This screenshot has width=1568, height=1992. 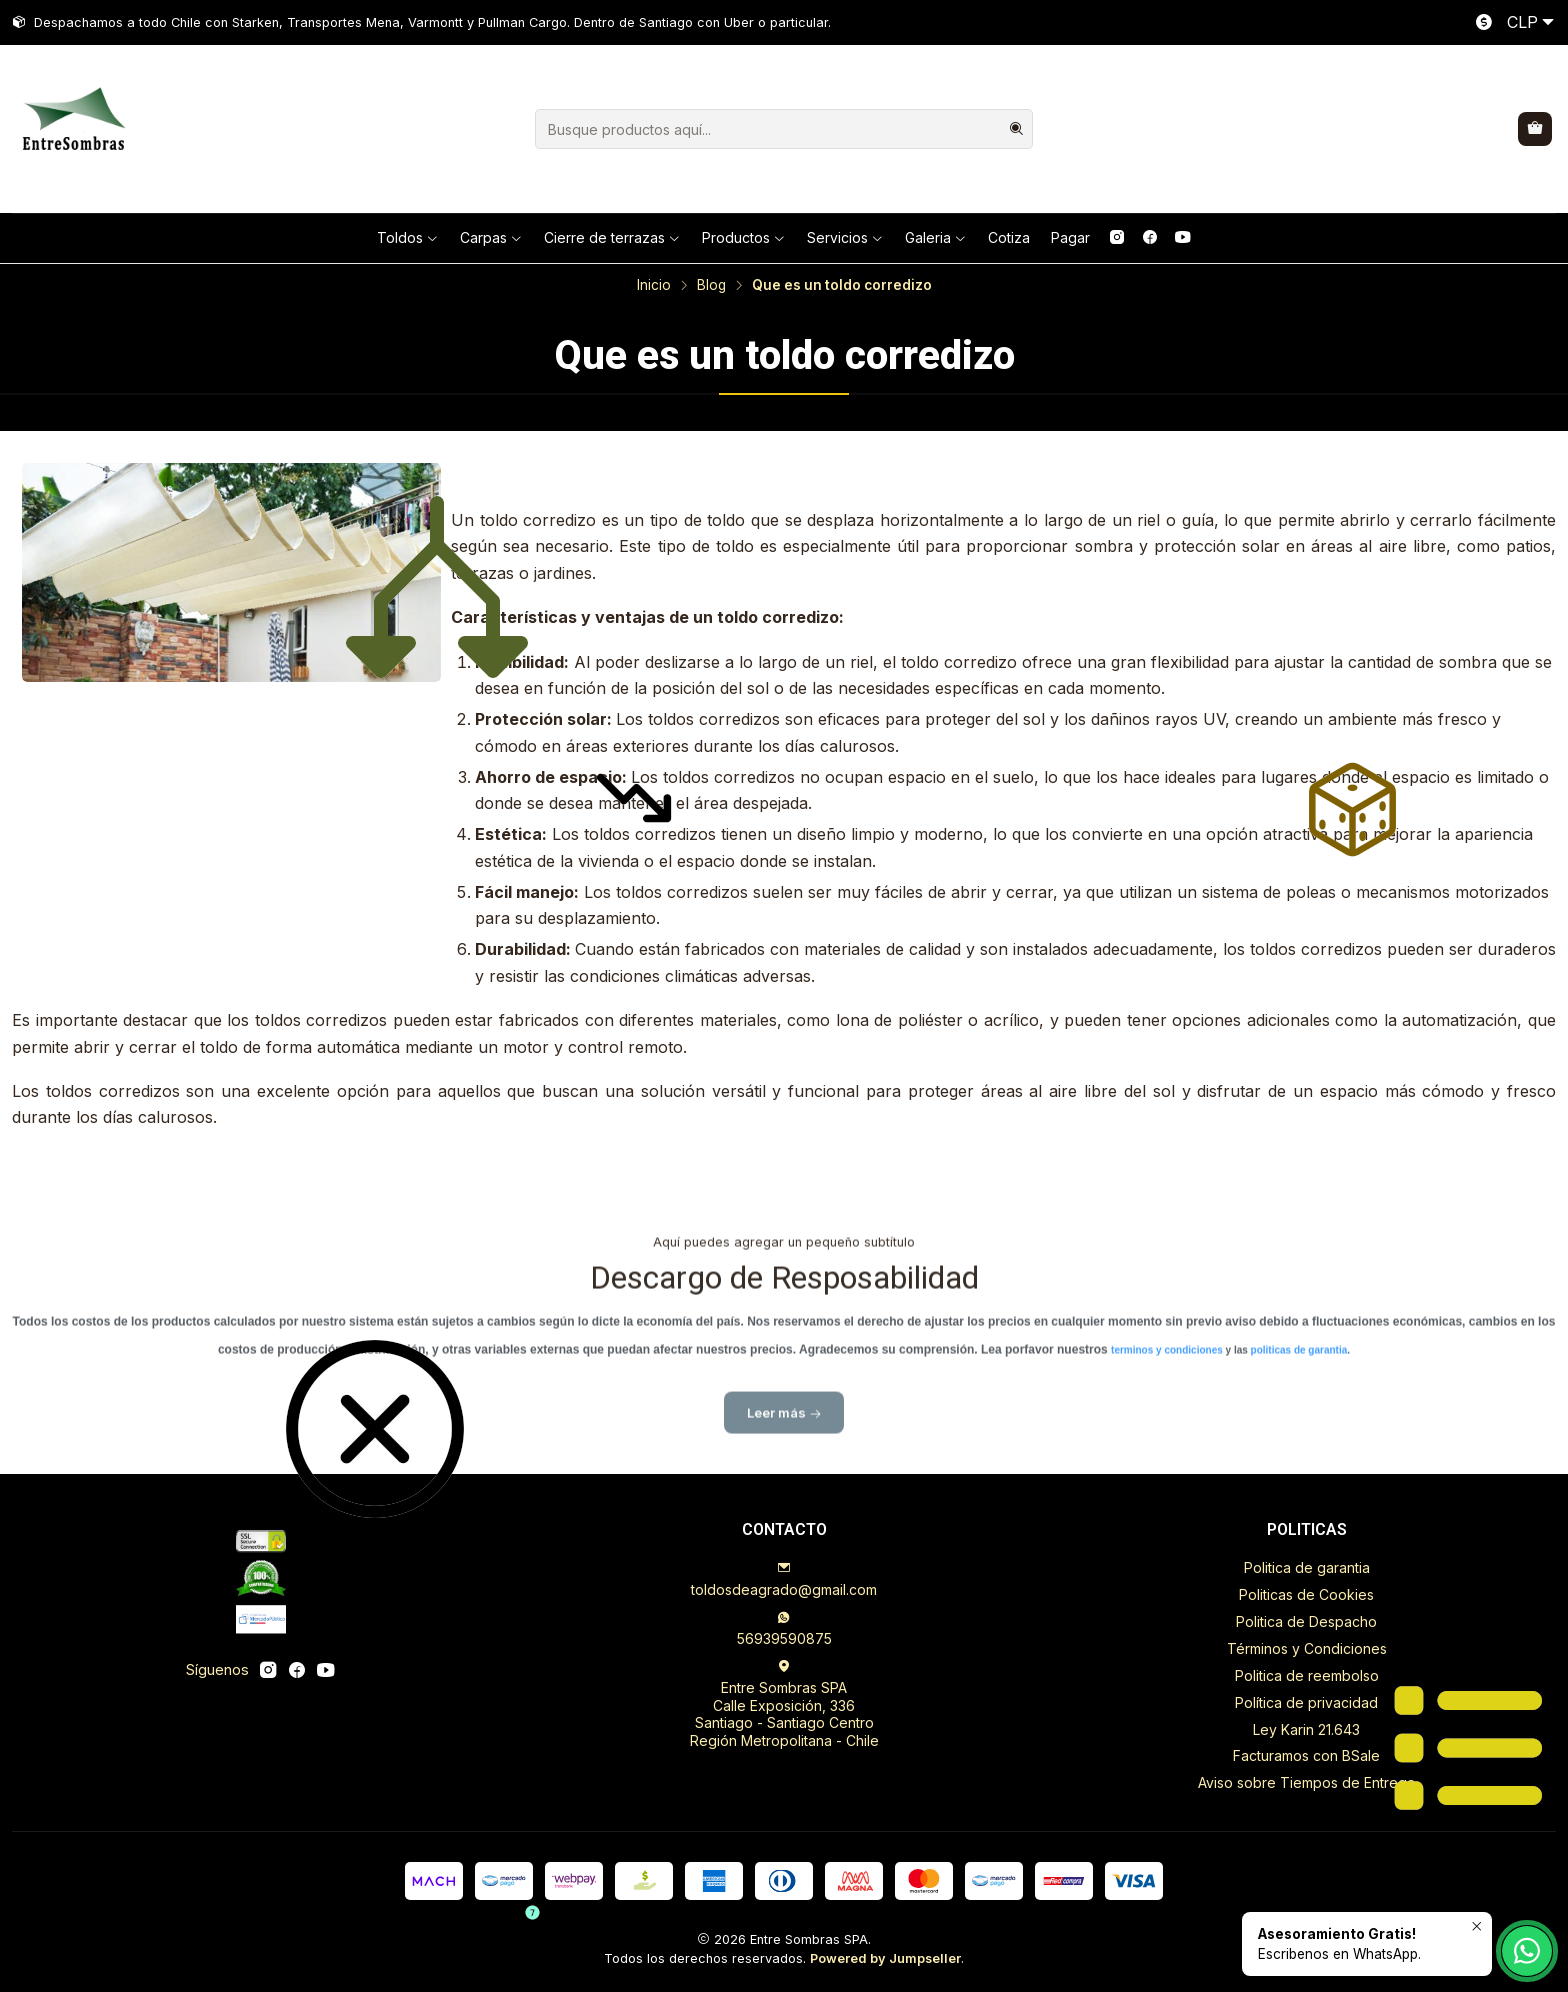 What do you see at coordinates (375, 1429) in the screenshot?
I see `close or dismiss a dialog` at bounding box center [375, 1429].